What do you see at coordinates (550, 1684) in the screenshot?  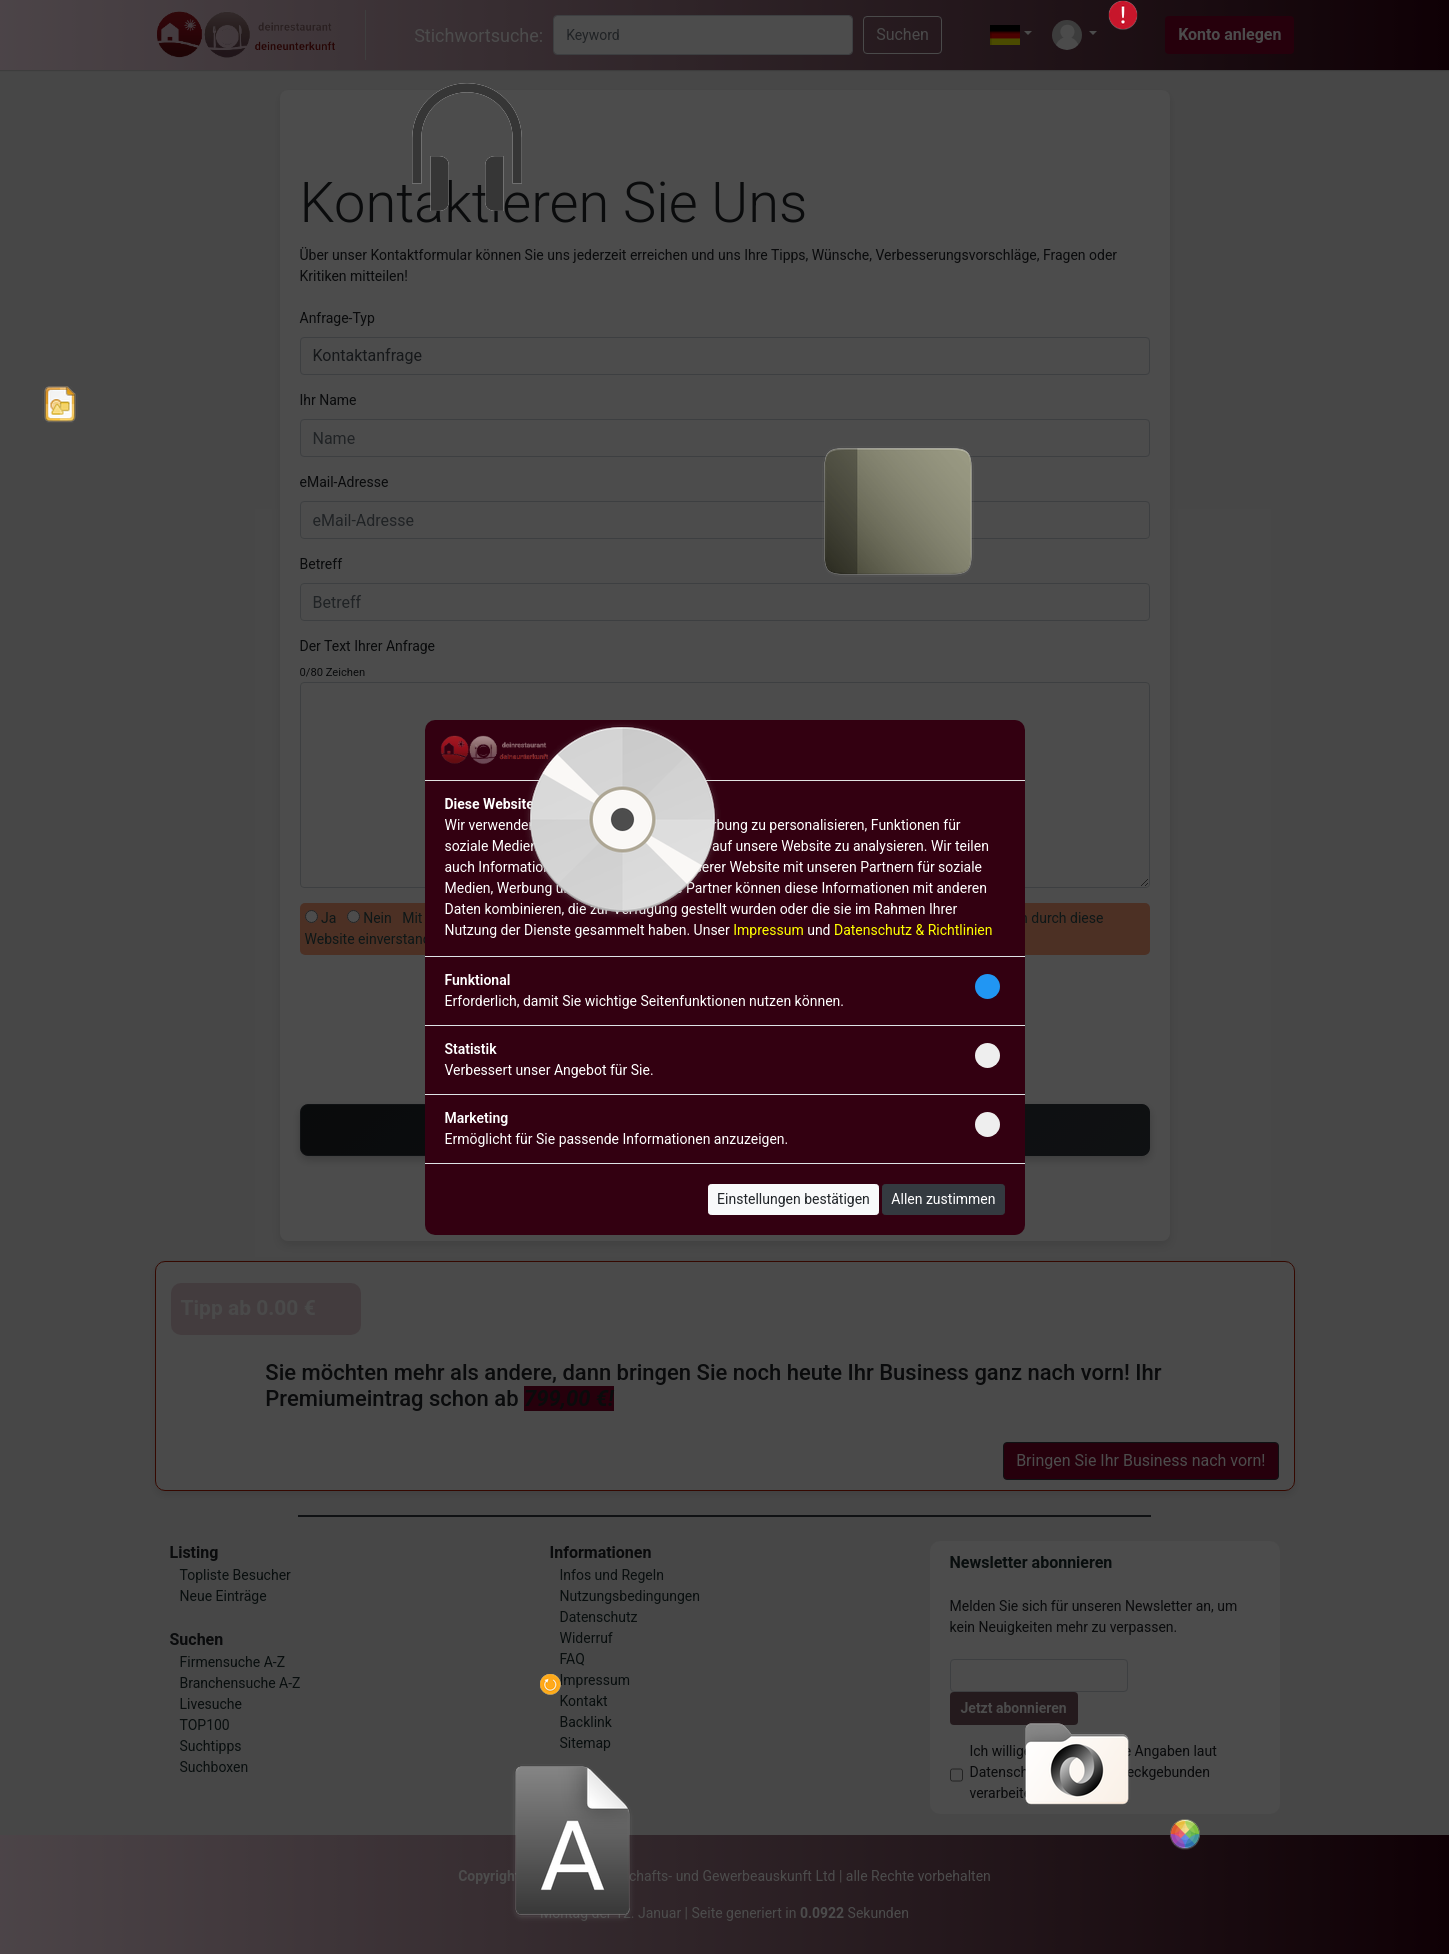 I see `restart or reboot the system` at bounding box center [550, 1684].